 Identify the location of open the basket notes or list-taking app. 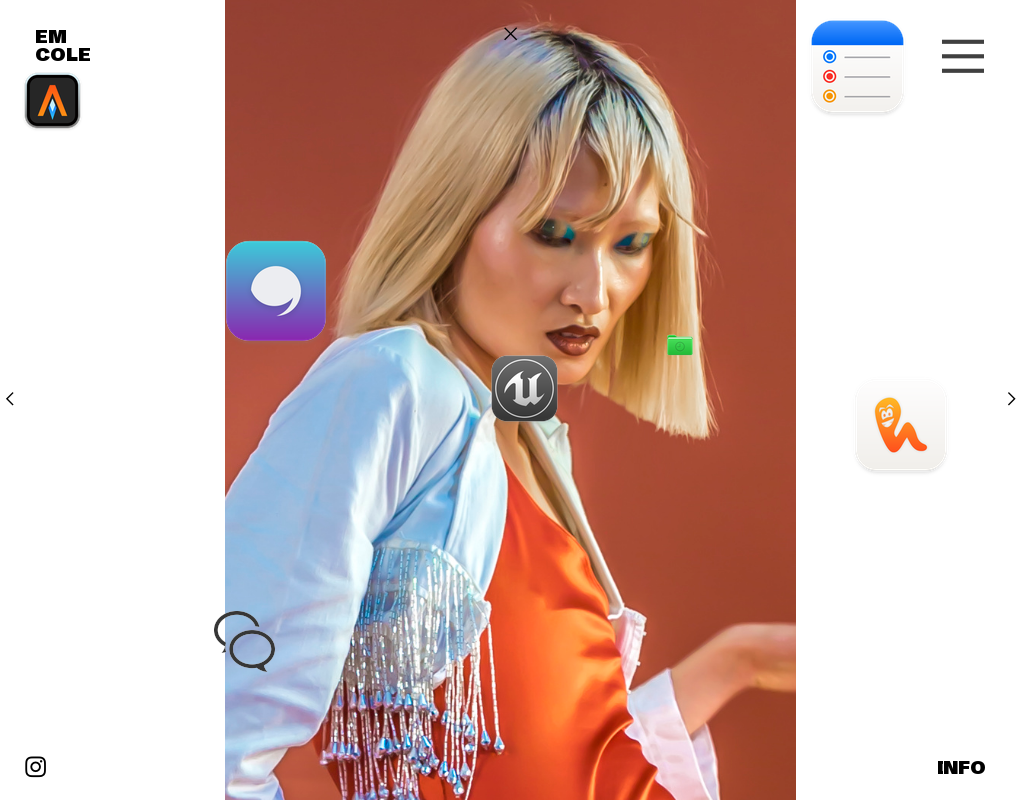
(857, 66).